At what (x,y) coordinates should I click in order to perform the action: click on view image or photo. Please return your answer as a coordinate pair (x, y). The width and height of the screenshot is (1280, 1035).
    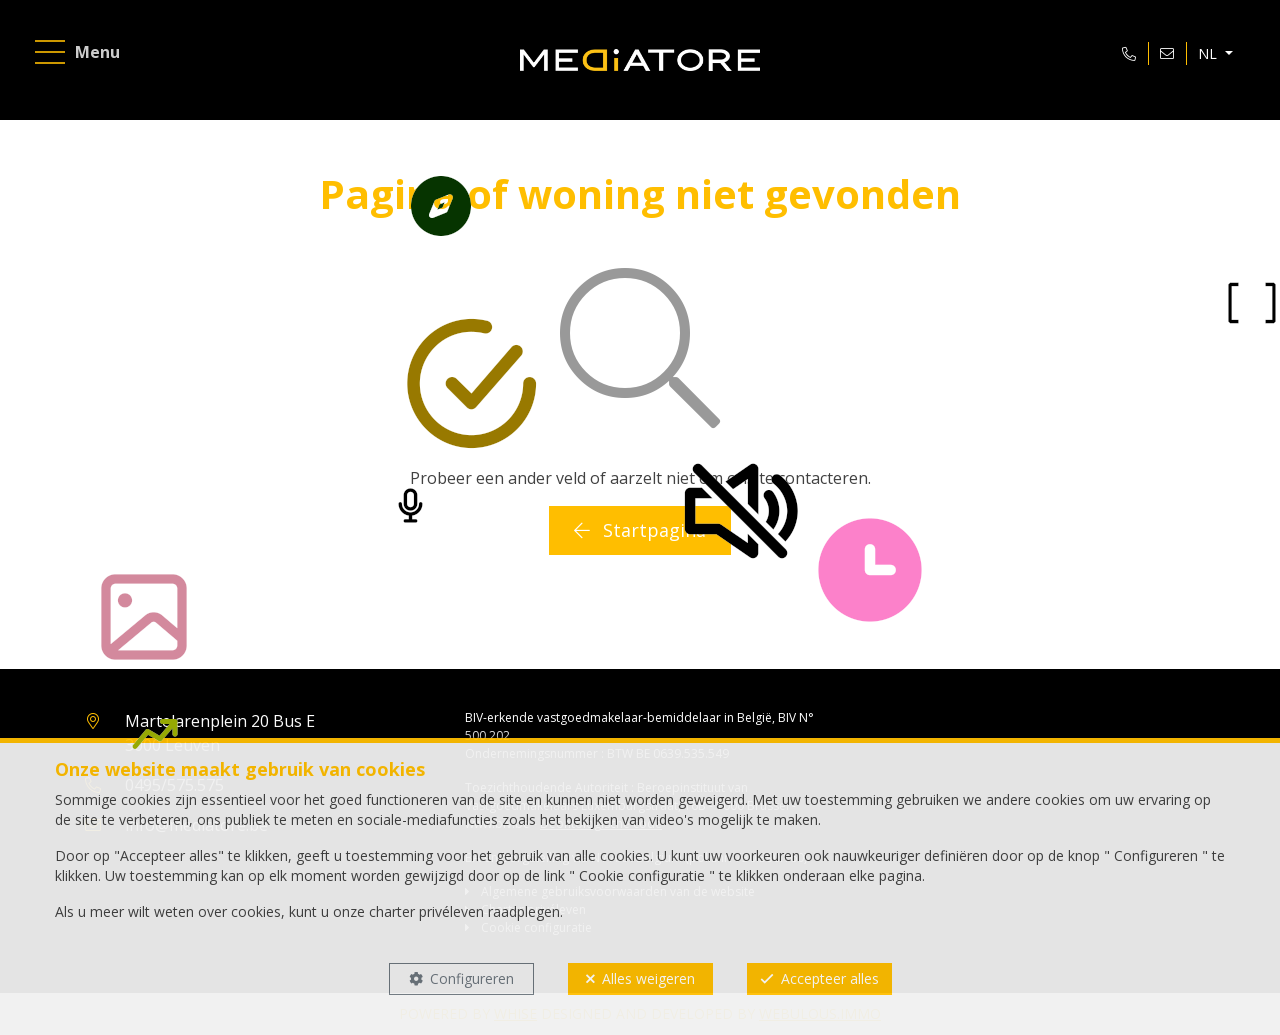
    Looking at the image, I should click on (144, 617).